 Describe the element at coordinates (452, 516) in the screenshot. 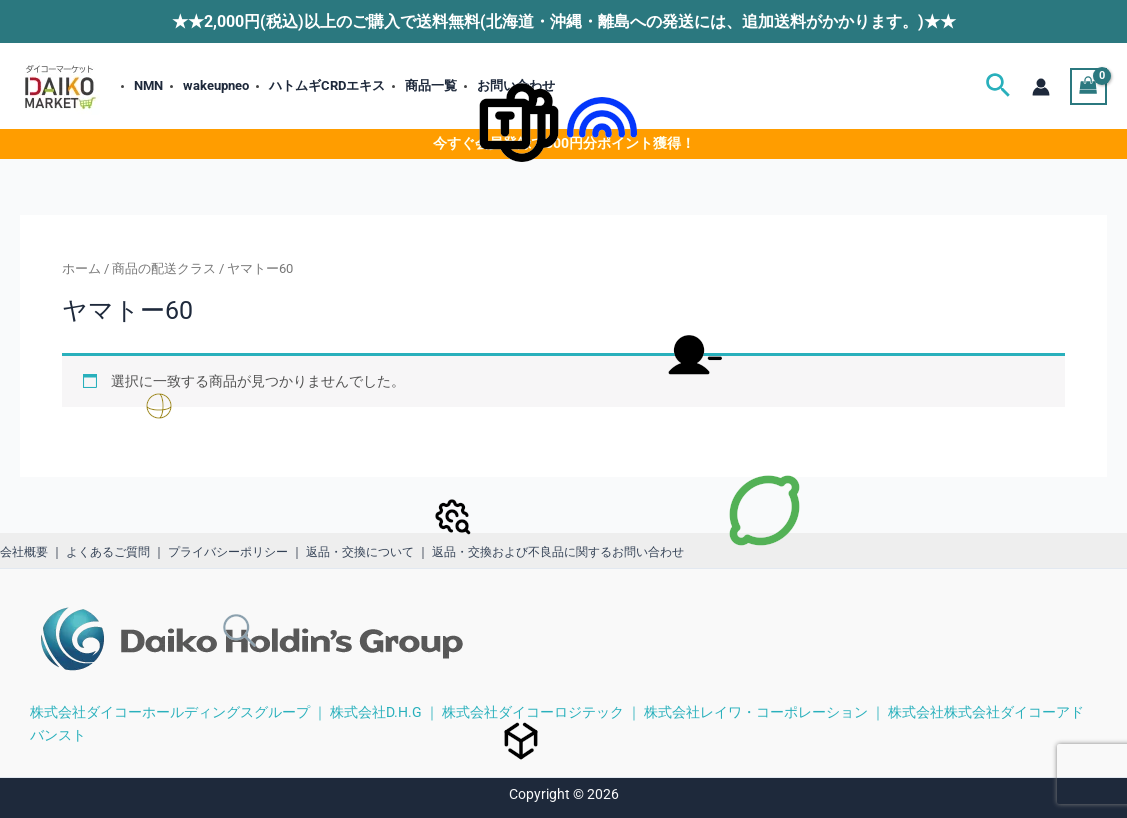

I see `search within settings or preferences` at that location.